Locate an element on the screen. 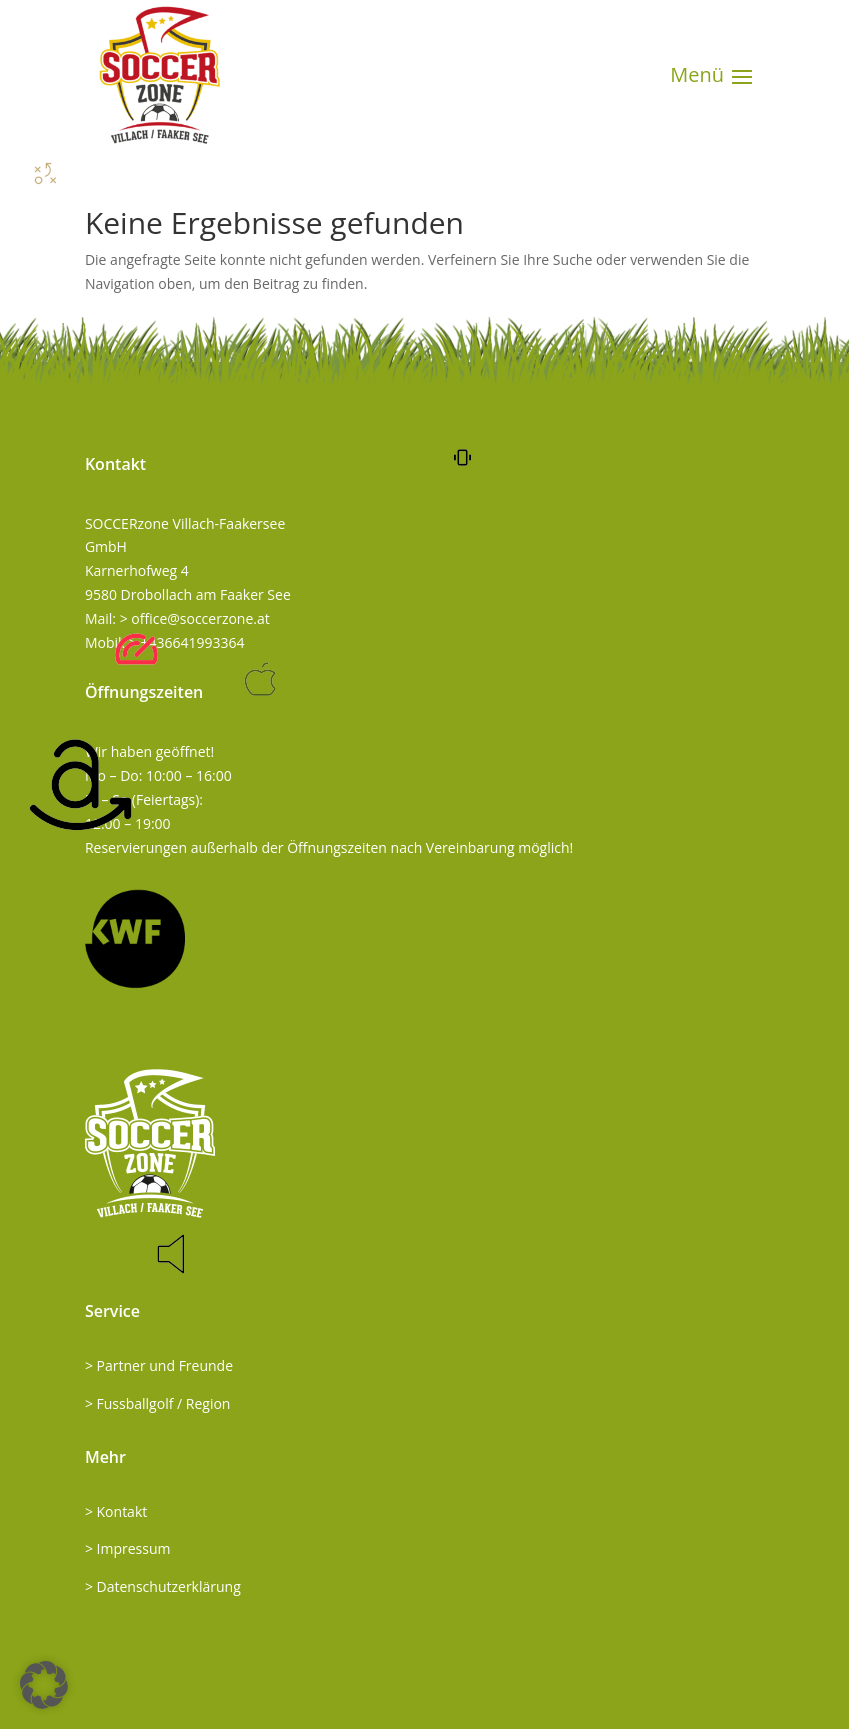  view performance or speed metrics is located at coordinates (136, 650).